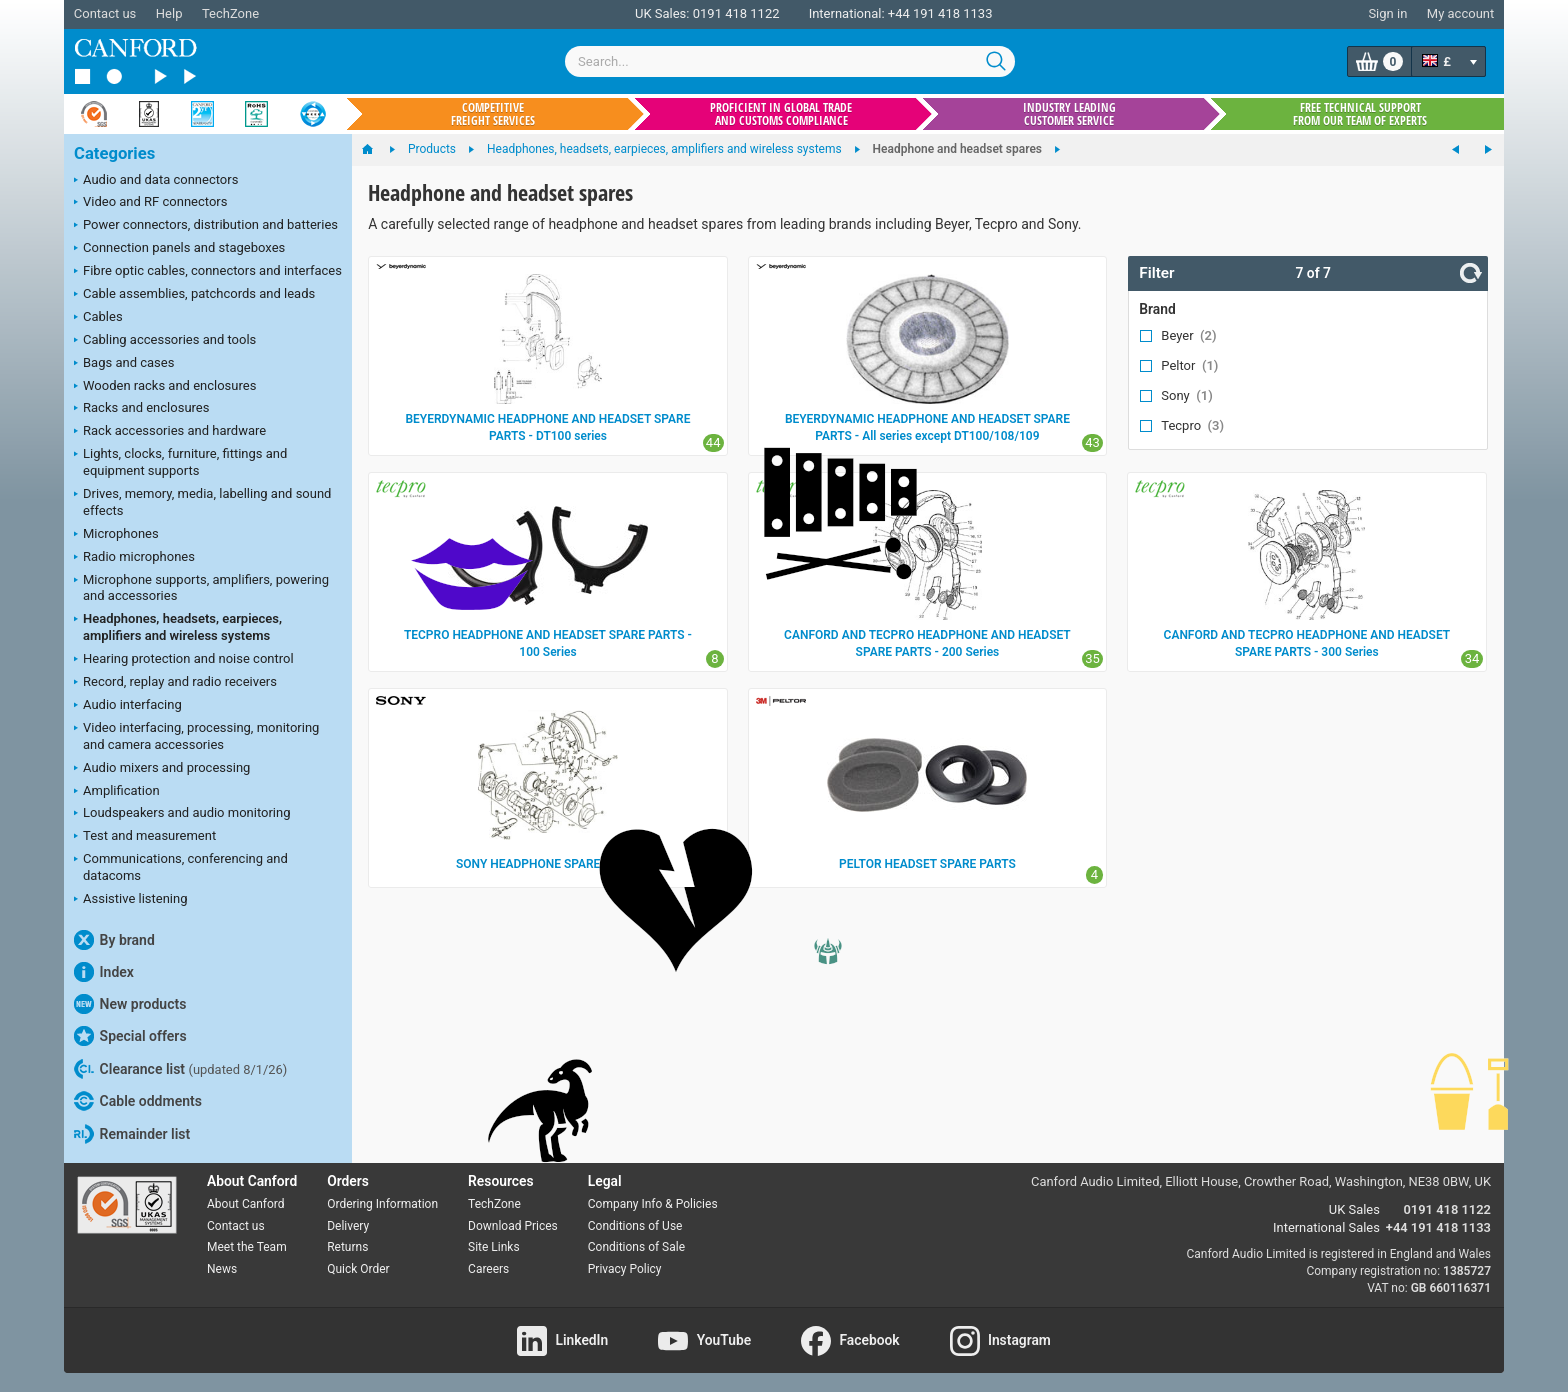 The width and height of the screenshot is (1568, 1392). I want to click on access music or sound settings, so click(840, 513).